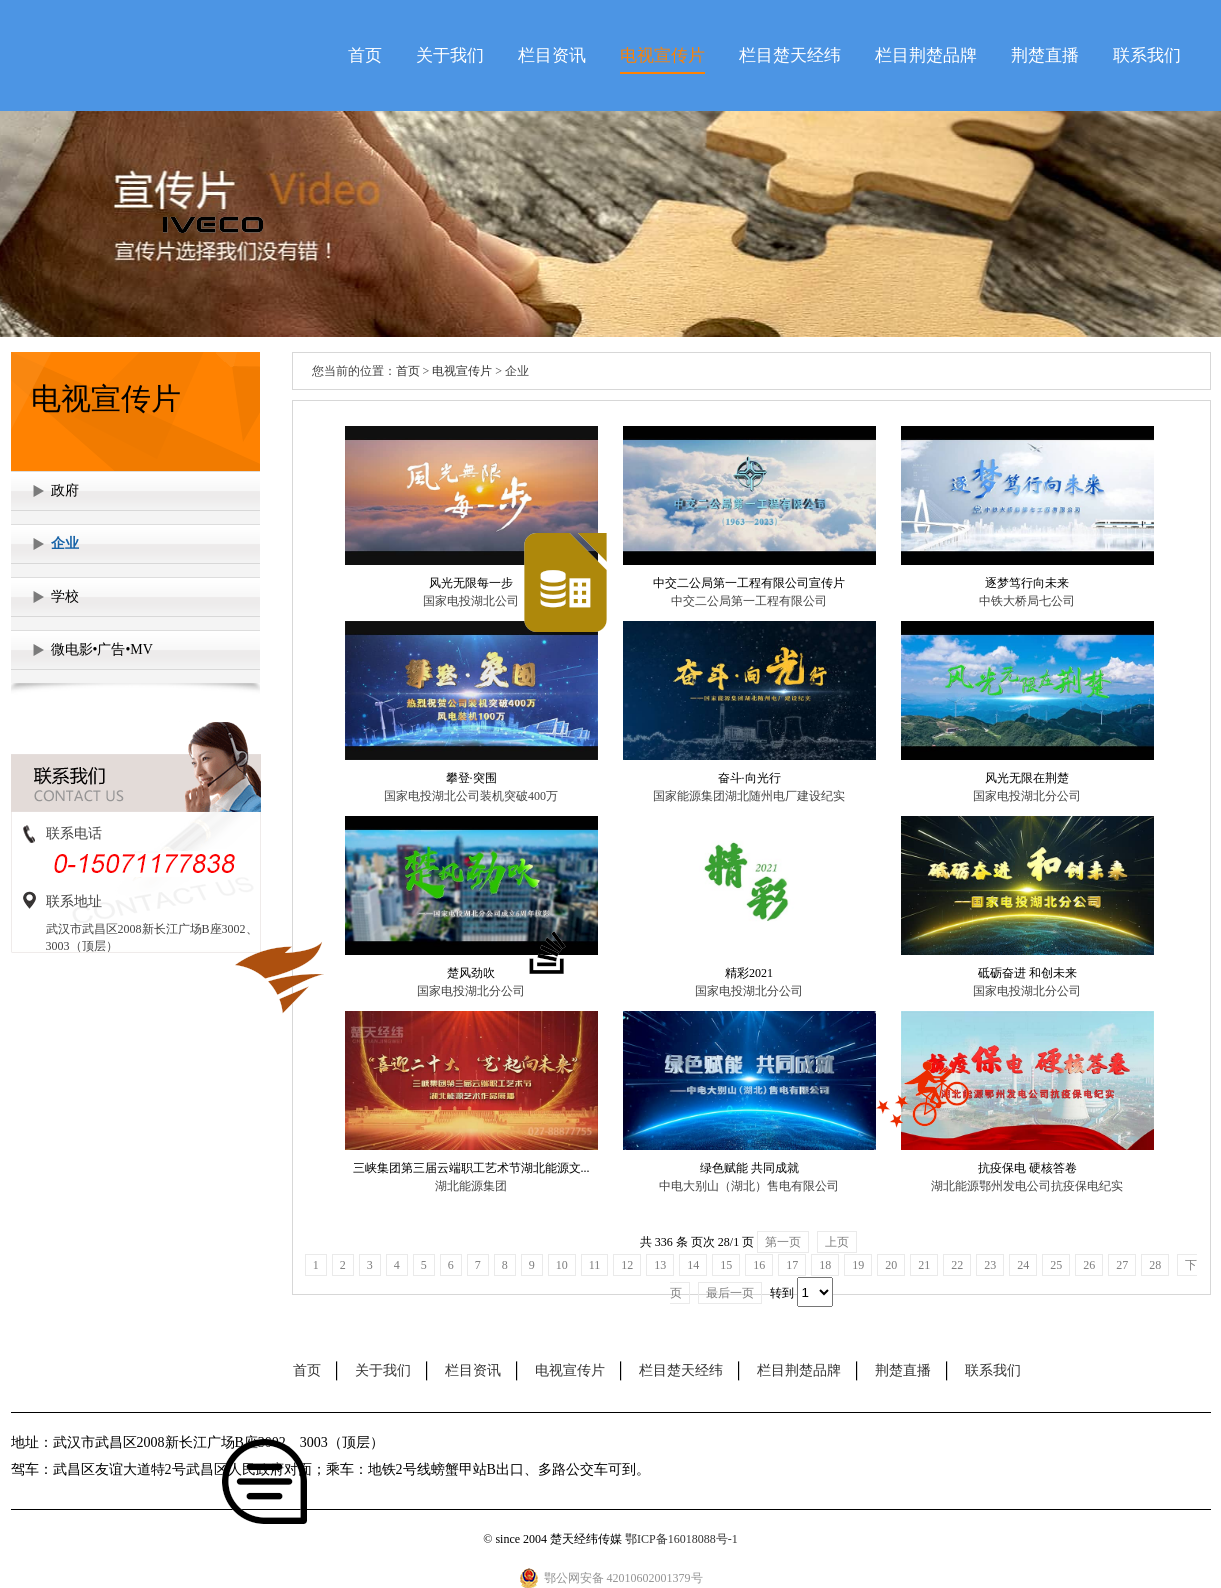  Describe the element at coordinates (279, 977) in the screenshot. I see `Pingdom website monitoring service logo` at that location.